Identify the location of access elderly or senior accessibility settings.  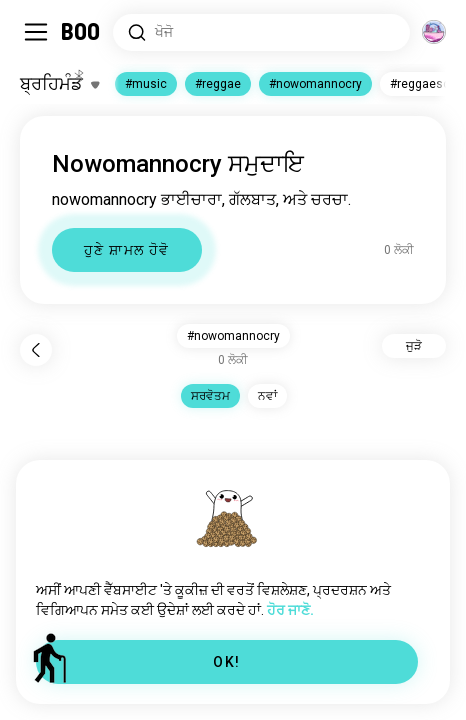
(47, 657).